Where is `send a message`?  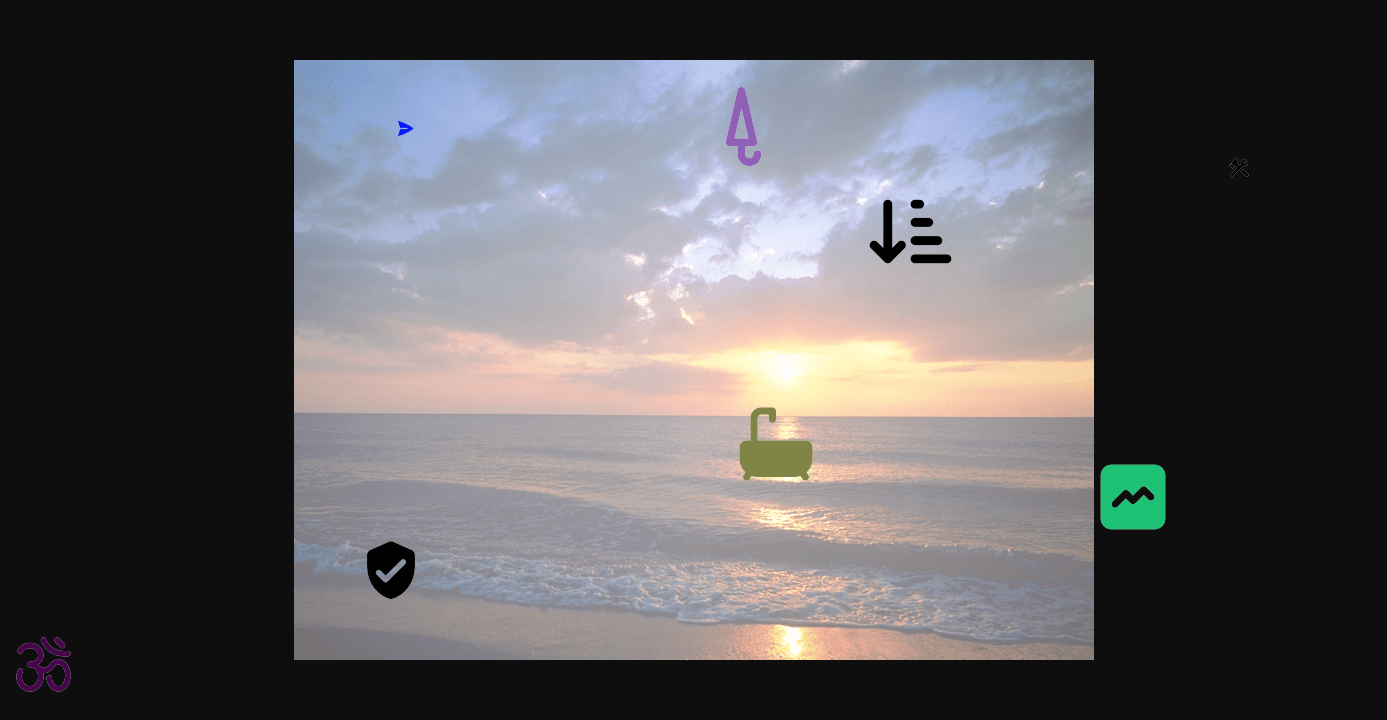 send a message is located at coordinates (405, 128).